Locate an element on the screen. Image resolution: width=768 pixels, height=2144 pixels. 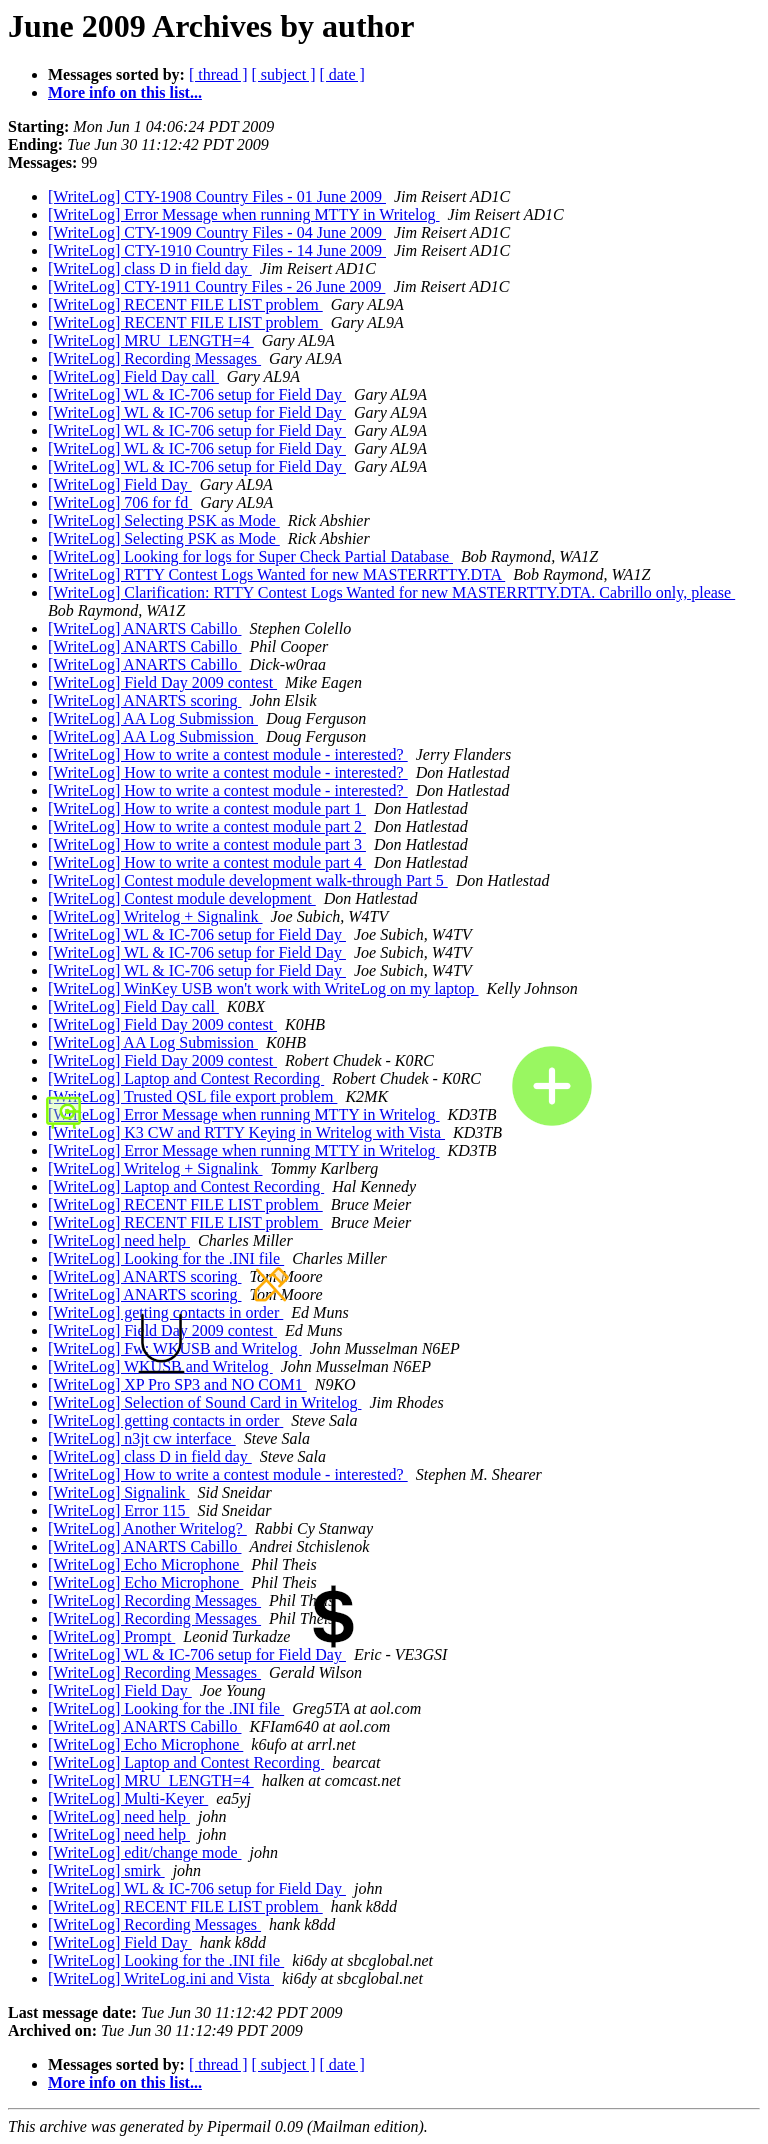
view prices in US dollars is located at coordinates (333, 1616).